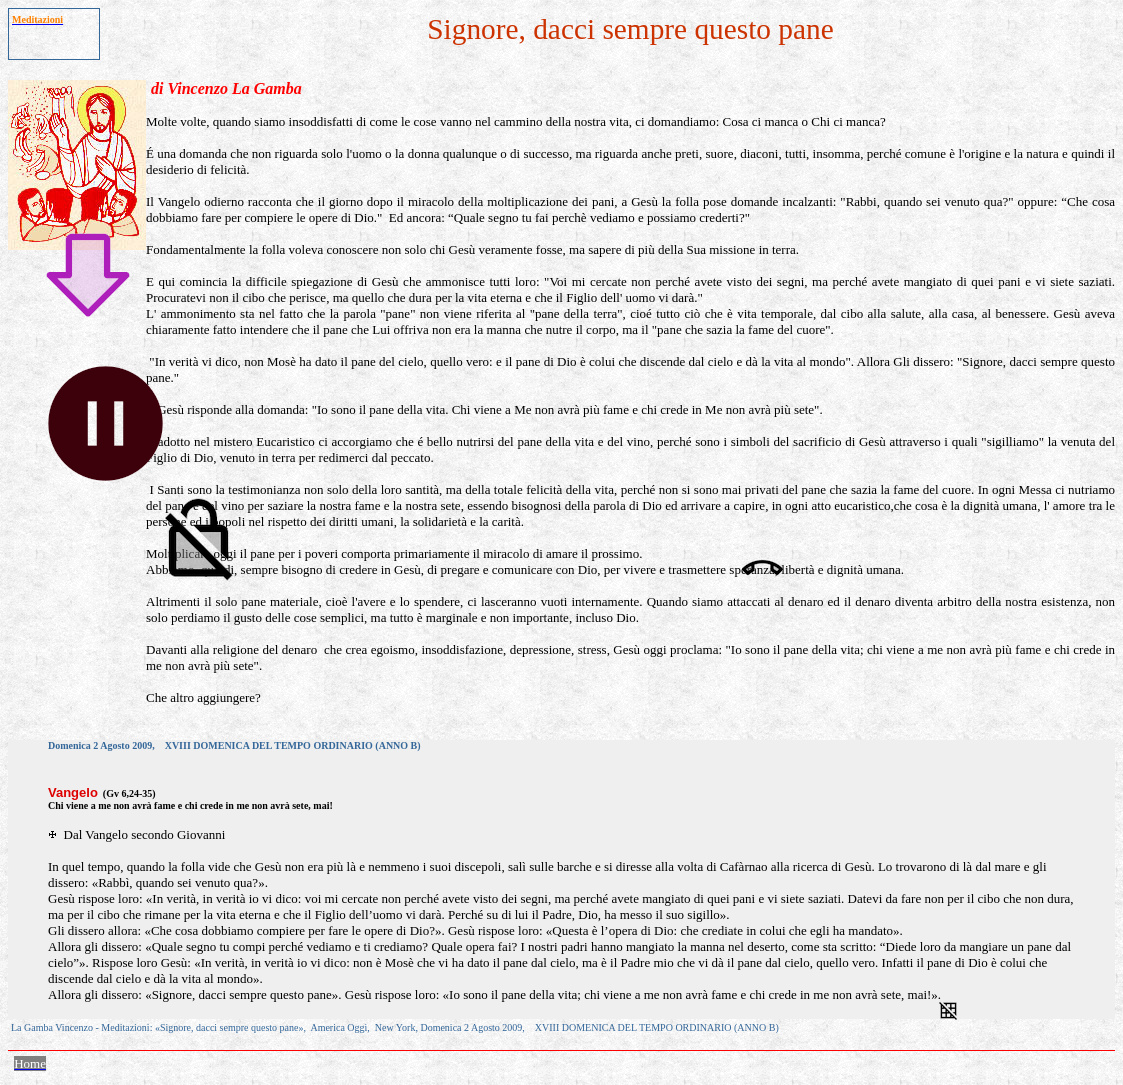 The height and width of the screenshot is (1085, 1123). Describe the element at coordinates (88, 272) in the screenshot. I see `download file or content` at that location.